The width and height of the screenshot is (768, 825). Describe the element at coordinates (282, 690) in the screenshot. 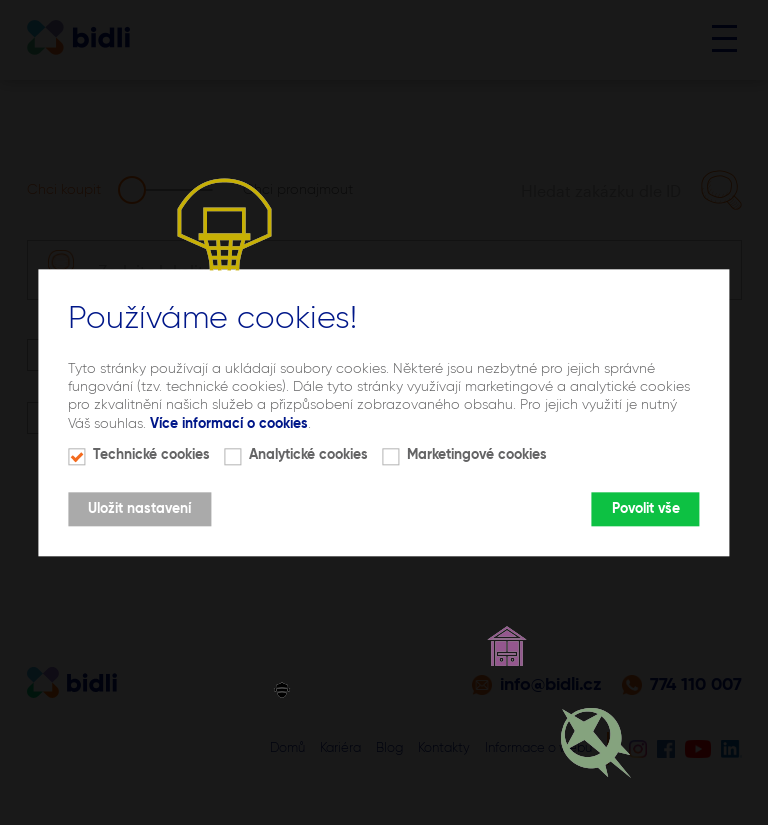

I see `view achievements or badges earned` at that location.